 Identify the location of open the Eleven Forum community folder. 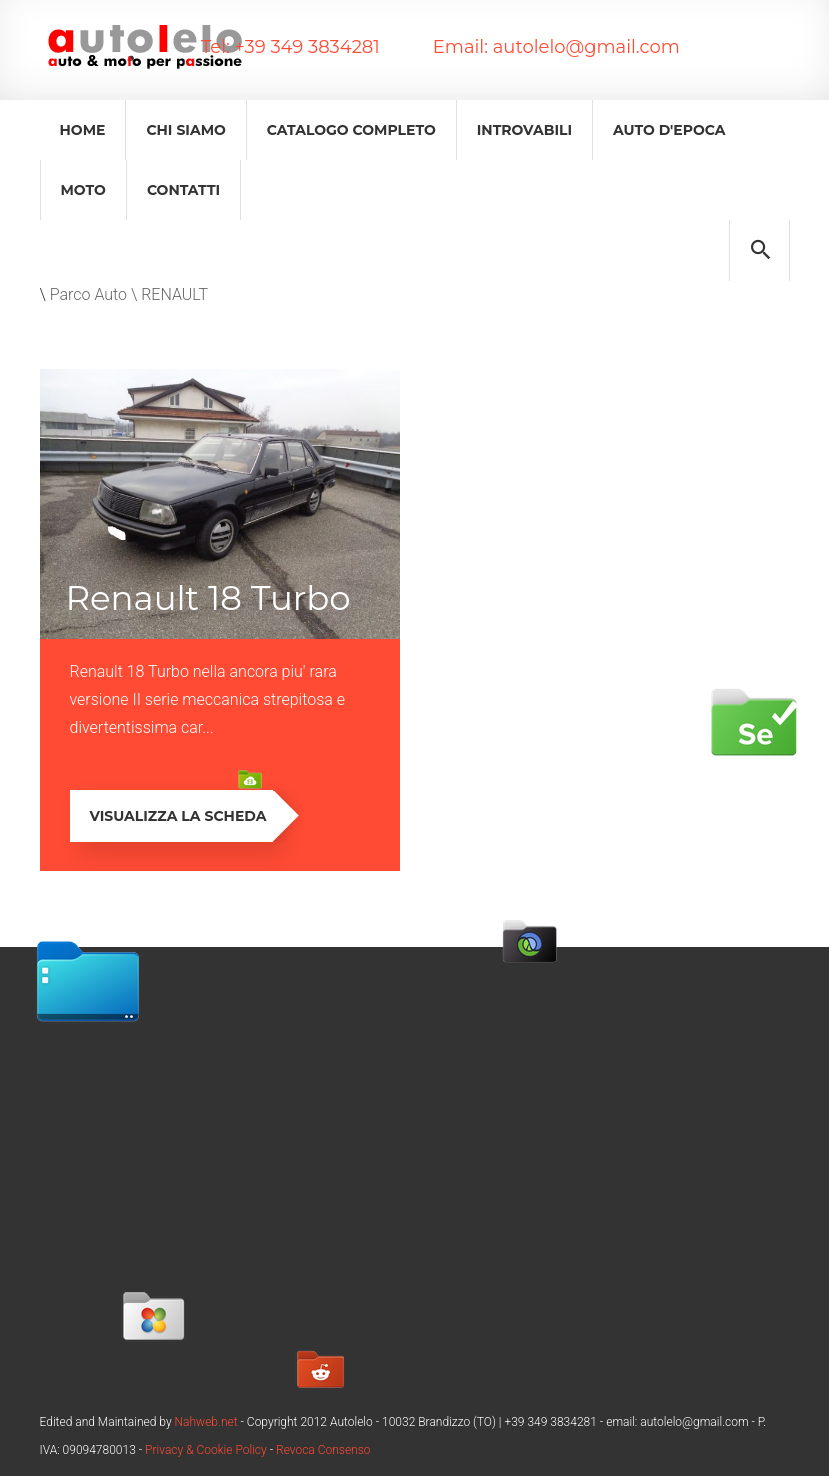
(153, 1317).